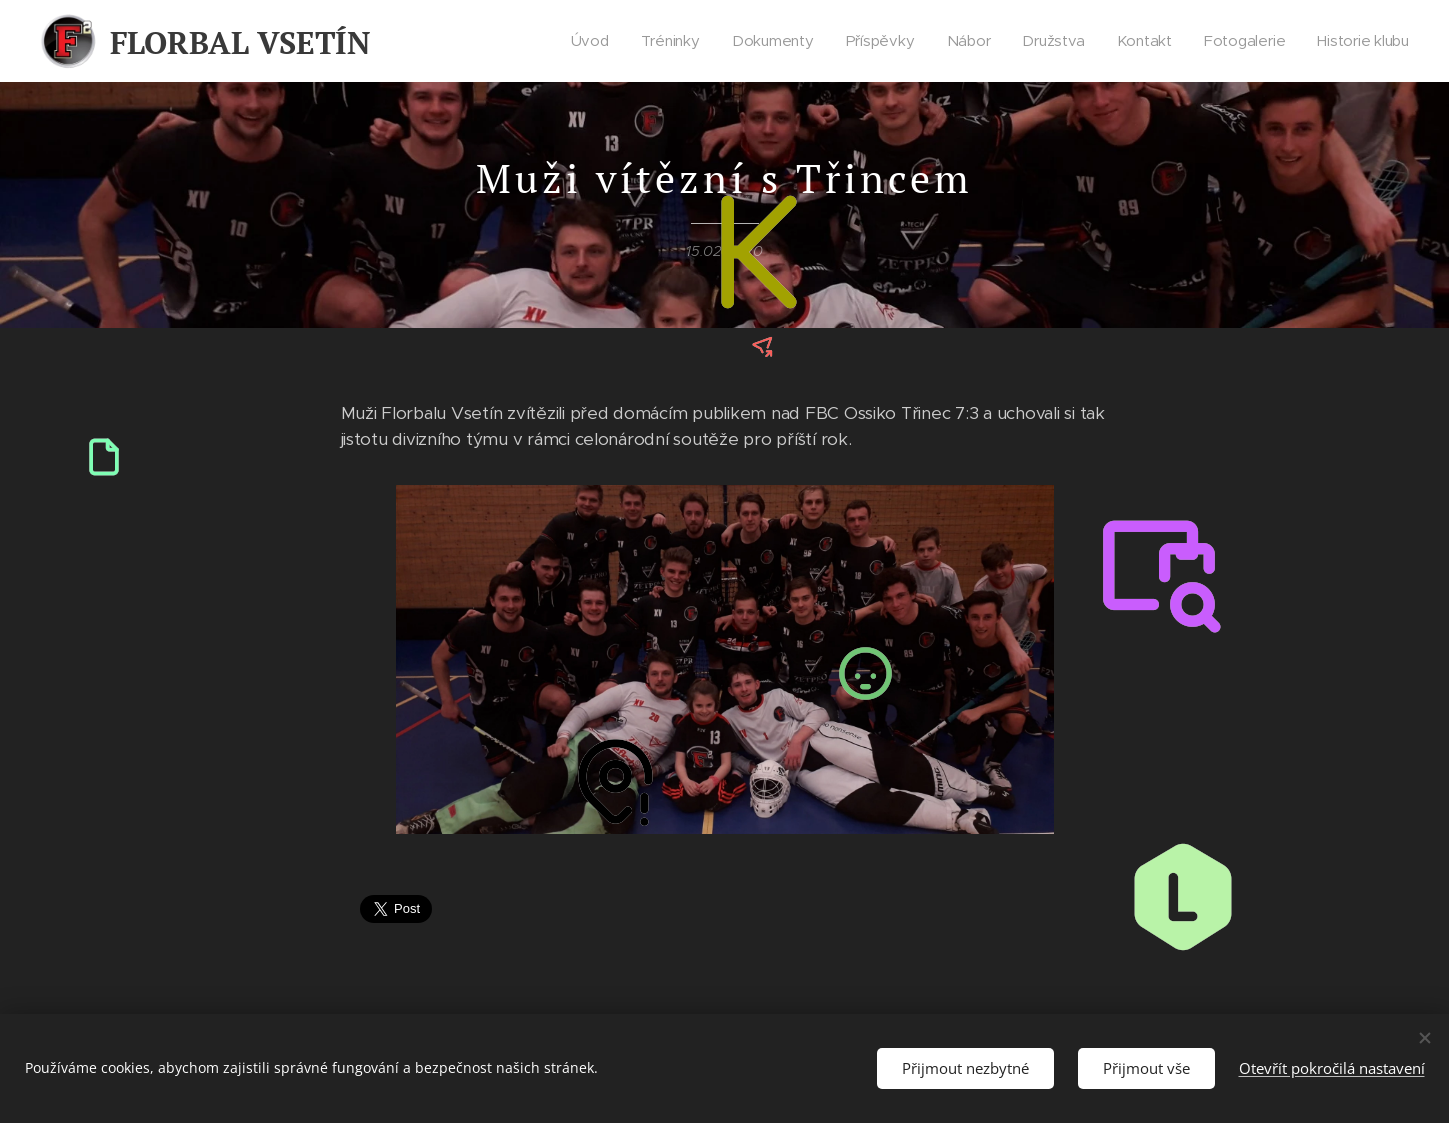  I want to click on search for connected devices, so click(1159, 571).